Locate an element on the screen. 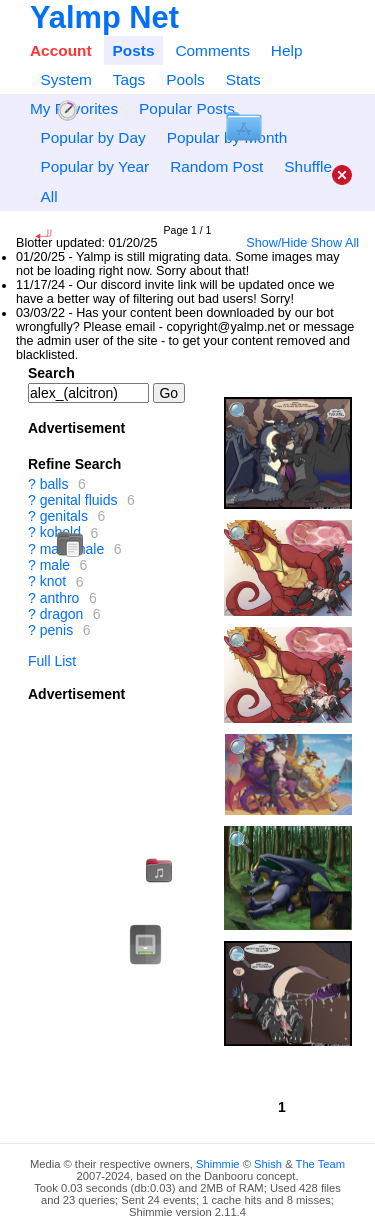  open your music folder is located at coordinates (159, 870).